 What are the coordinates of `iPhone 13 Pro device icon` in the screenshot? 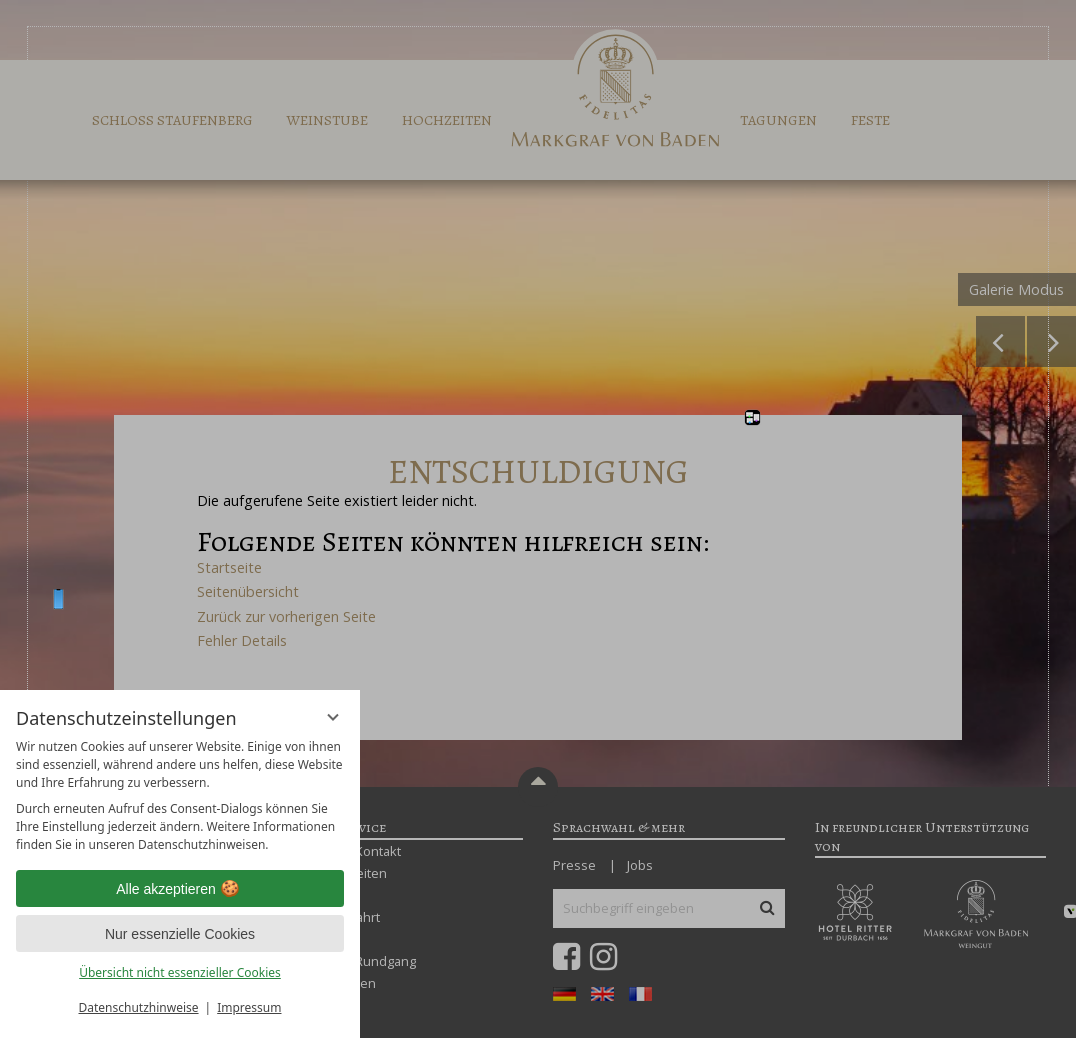 It's located at (58, 599).